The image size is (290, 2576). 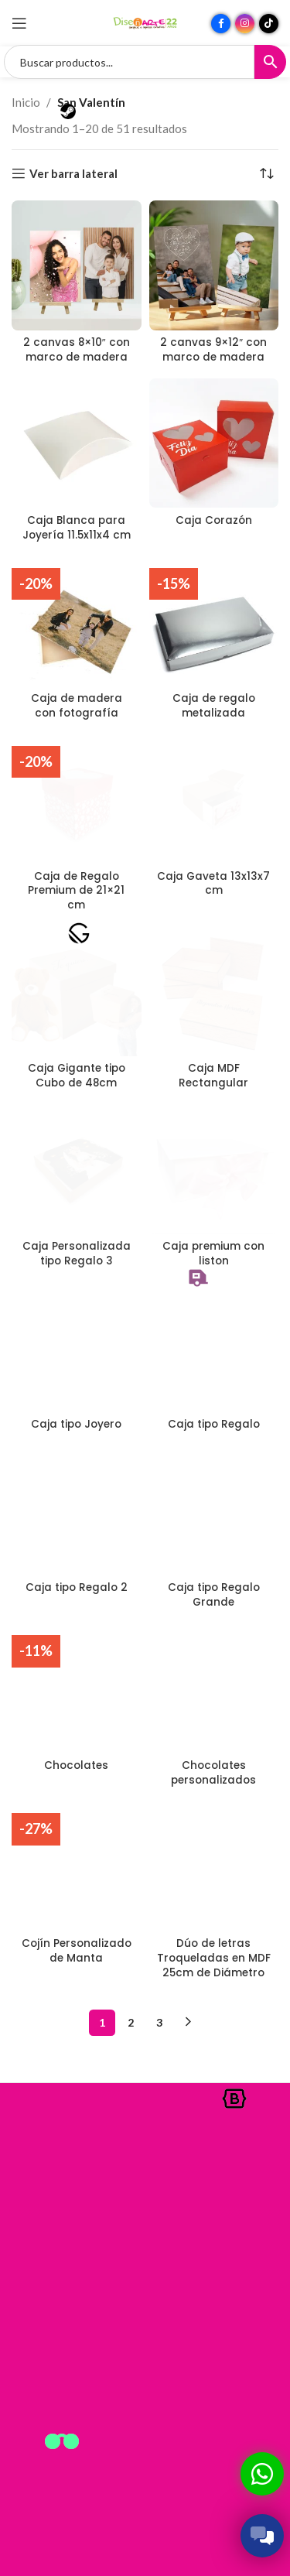 What do you see at coordinates (79, 933) in the screenshot?
I see `gatsby framework logo` at bounding box center [79, 933].